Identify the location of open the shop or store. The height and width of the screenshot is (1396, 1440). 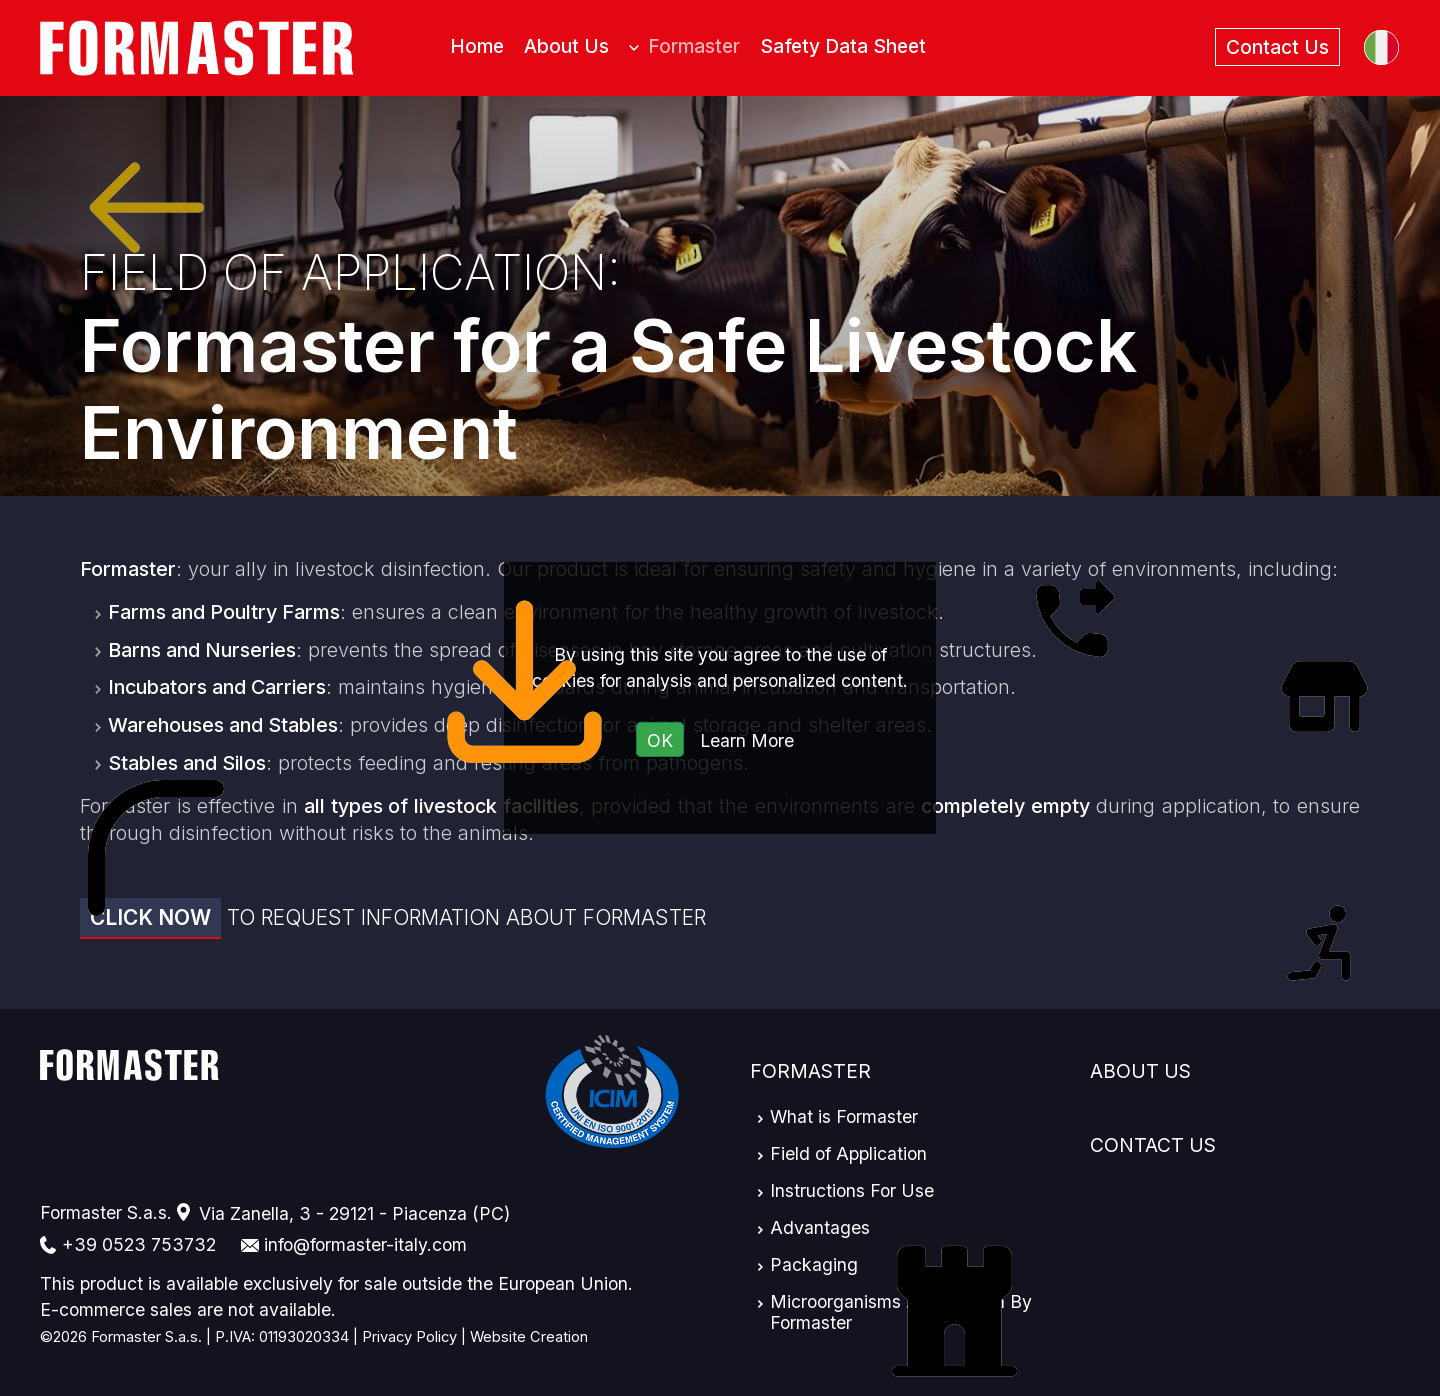
(1324, 696).